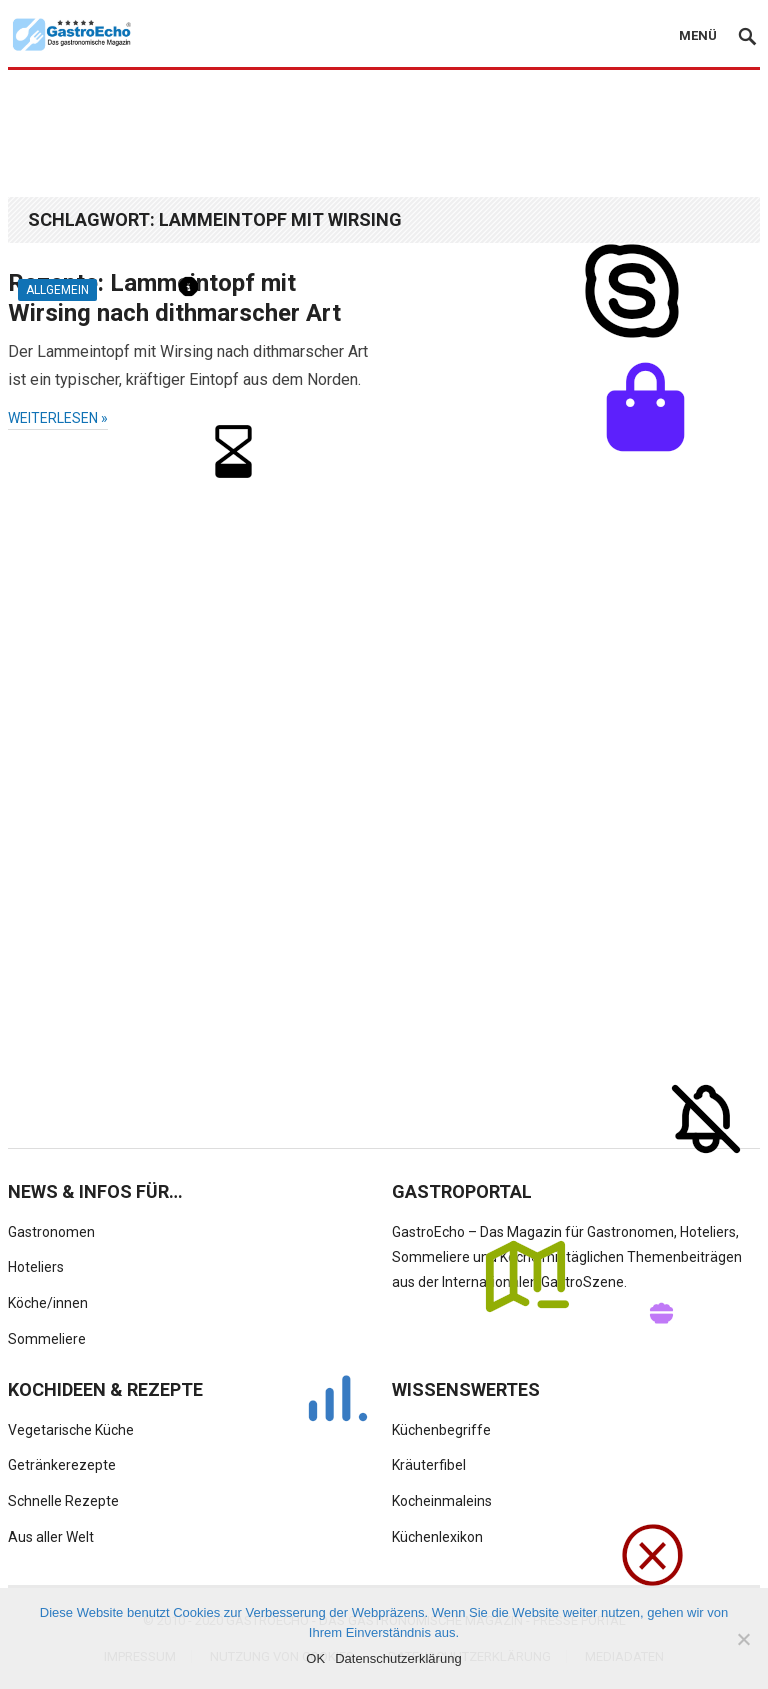  What do you see at coordinates (233, 451) in the screenshot?
I see `indicates time is running low` at bounding box center [233, 451].